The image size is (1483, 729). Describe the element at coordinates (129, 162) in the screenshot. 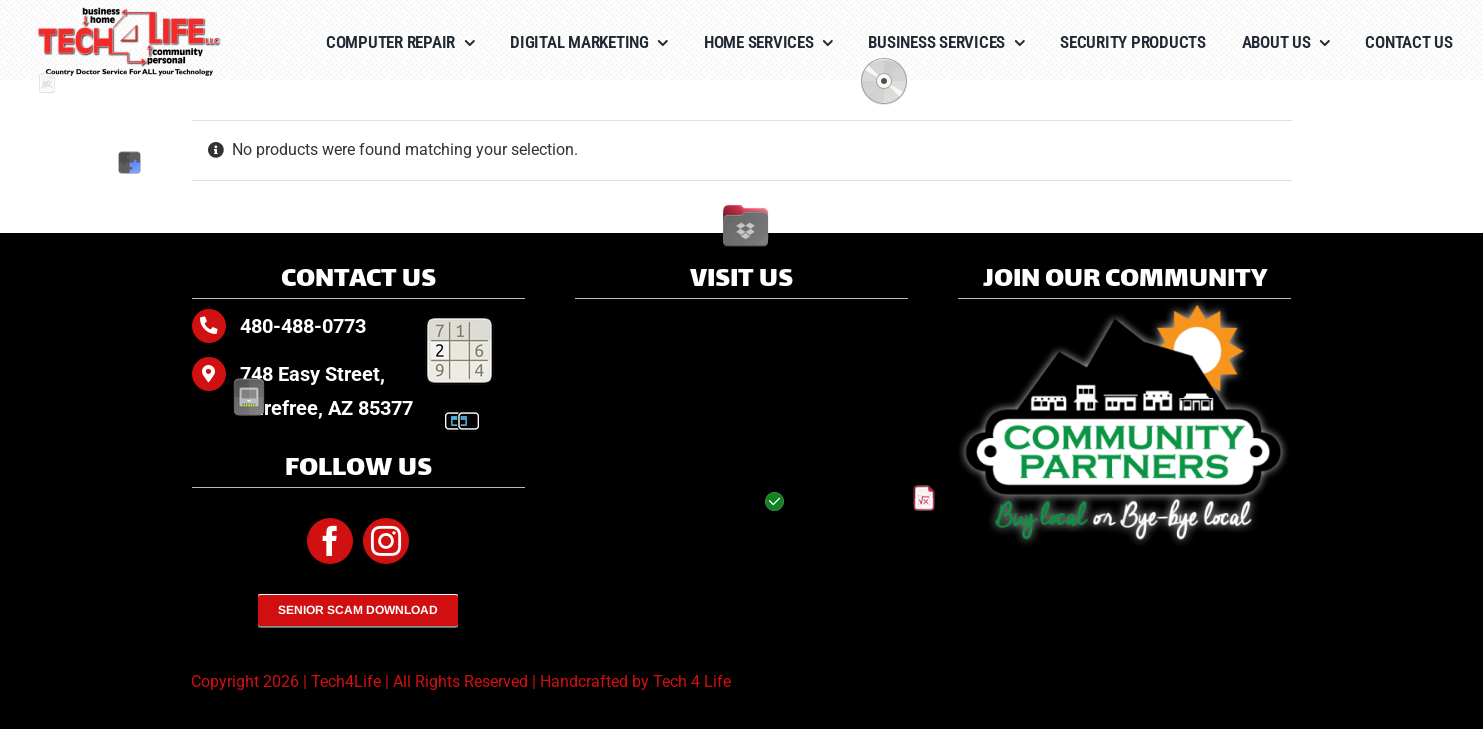

I see `manage bluetooth plugins or extensions` at that location.